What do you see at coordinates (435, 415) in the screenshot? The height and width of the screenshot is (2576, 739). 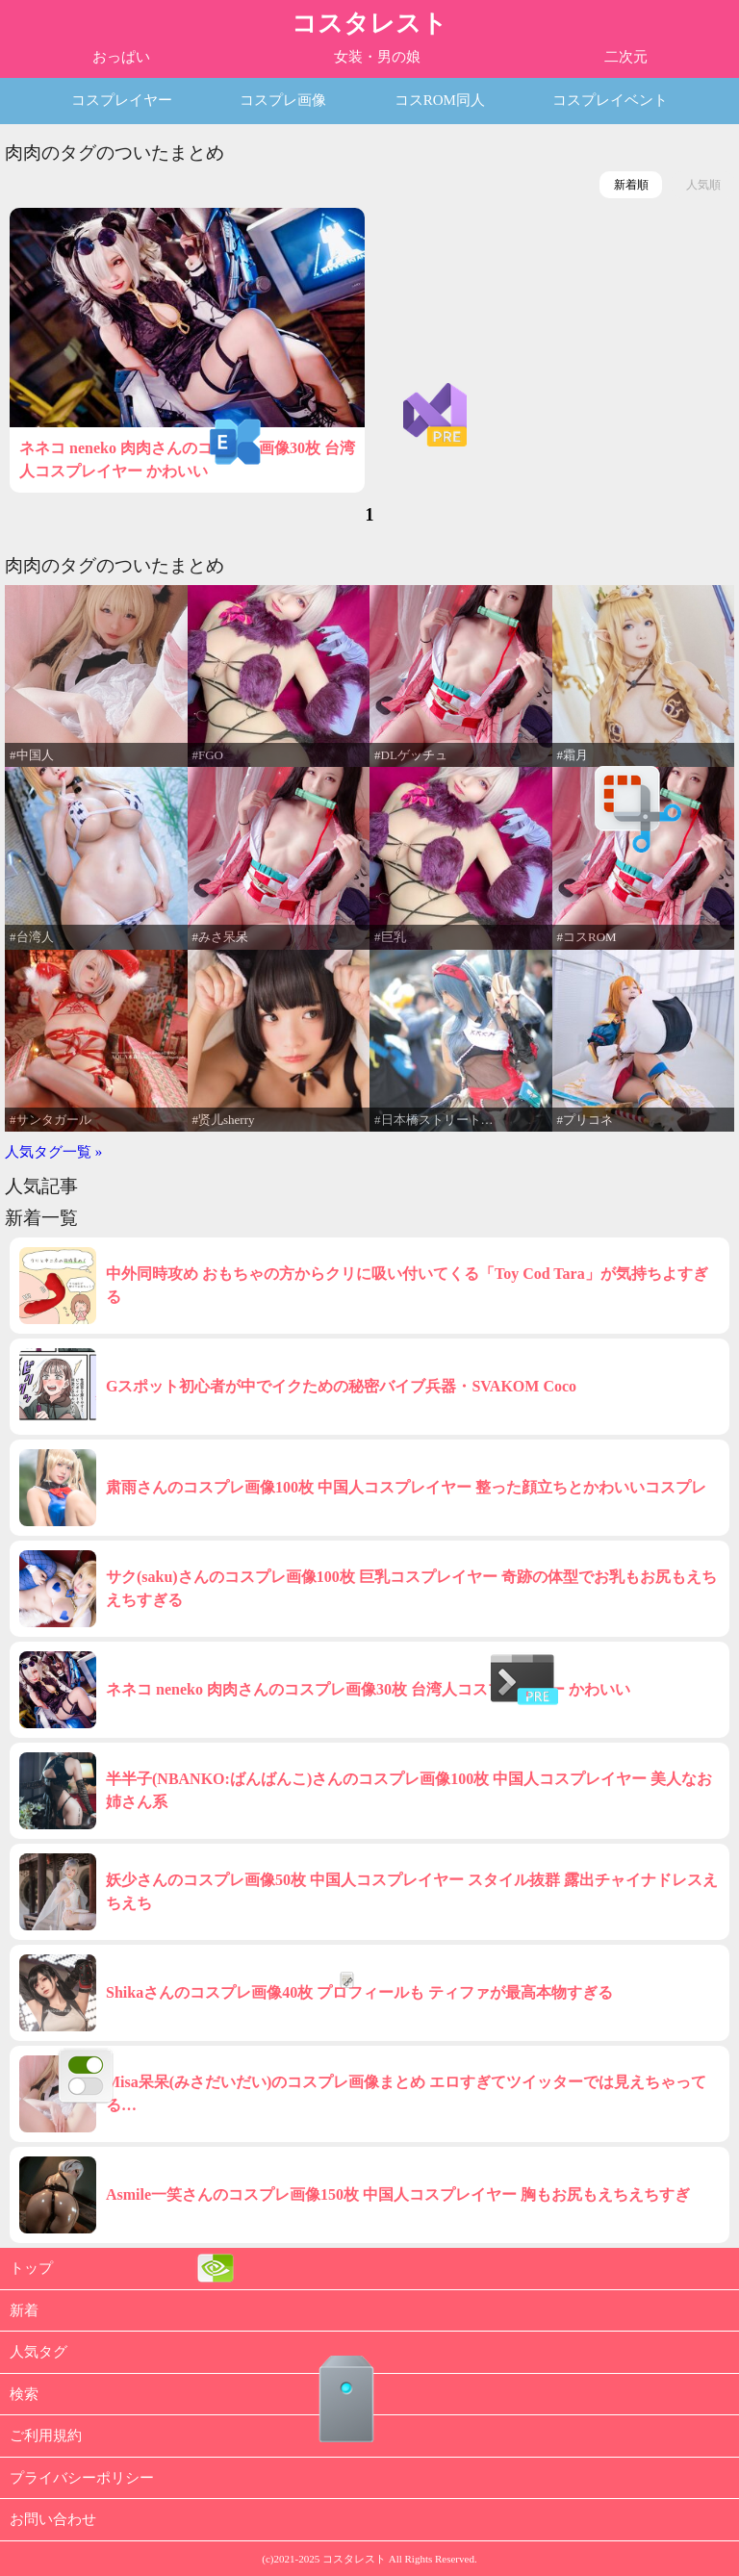 I see `open visual studio preview application` at bounding box center [435, 415].